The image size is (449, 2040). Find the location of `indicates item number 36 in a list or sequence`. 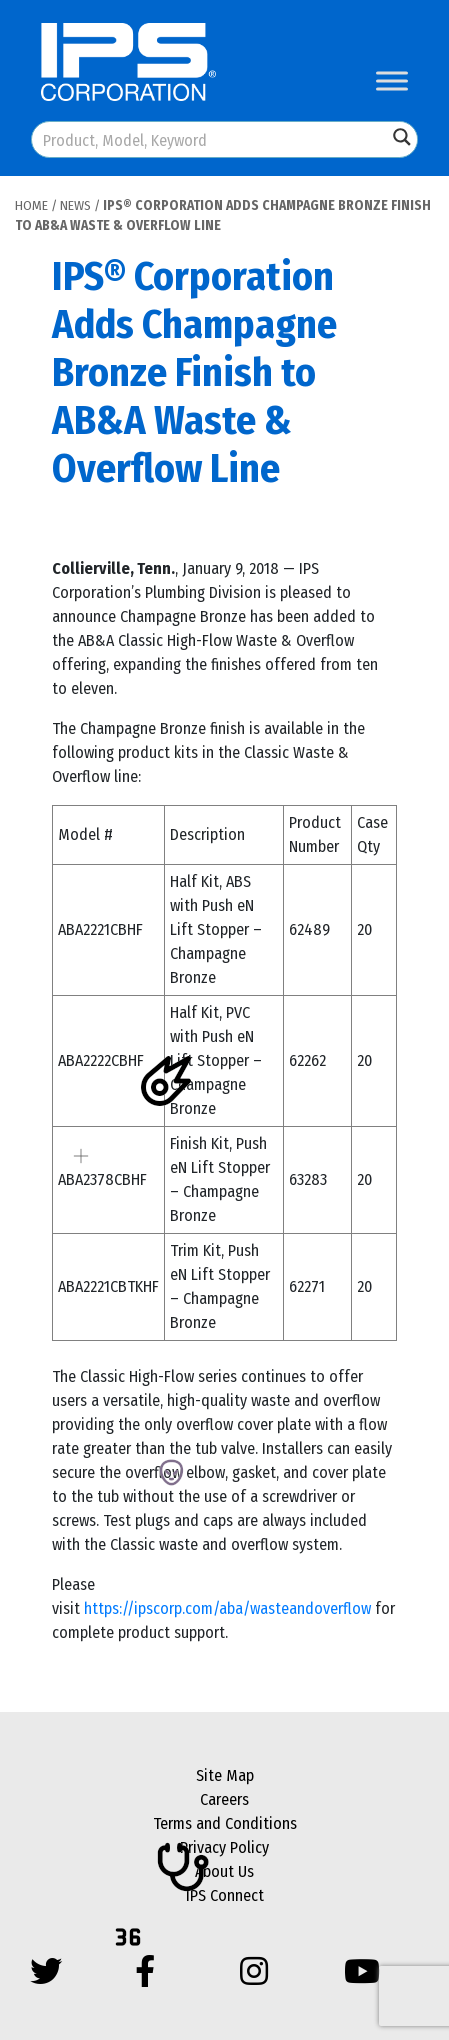

indicates item number 36 in a list or sequence is located at coordinates (128, 1937).